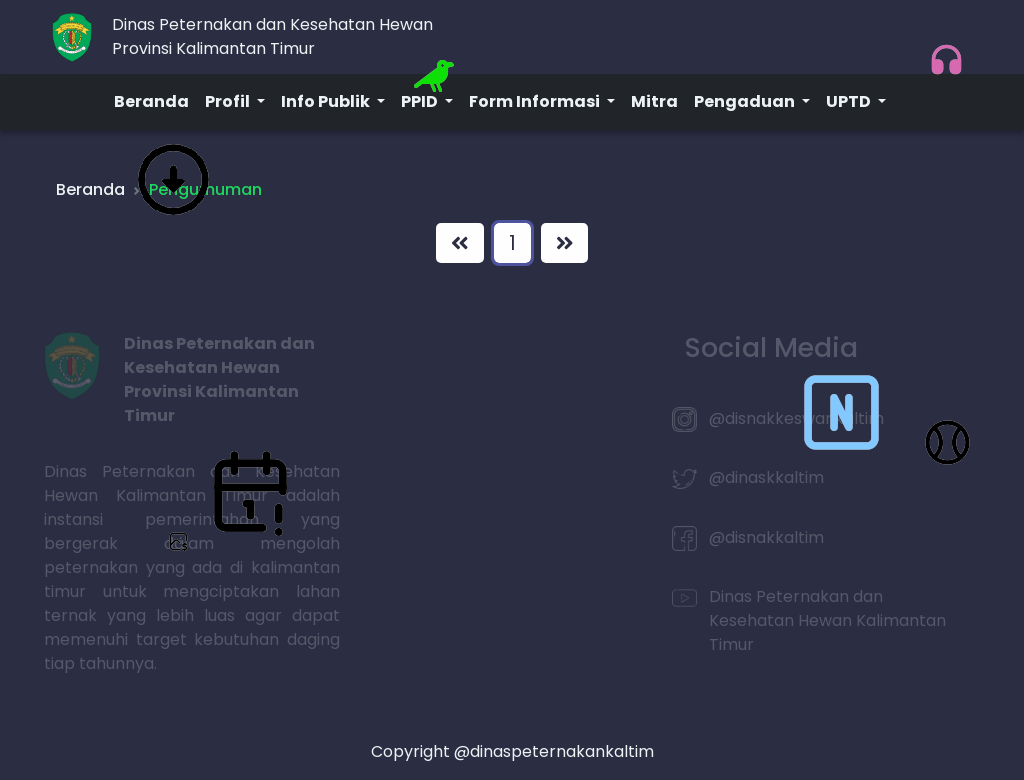 This screenshot has height=780, width=1024. I want to click on crow icon from fontawesome icon set, so click(434, 76).